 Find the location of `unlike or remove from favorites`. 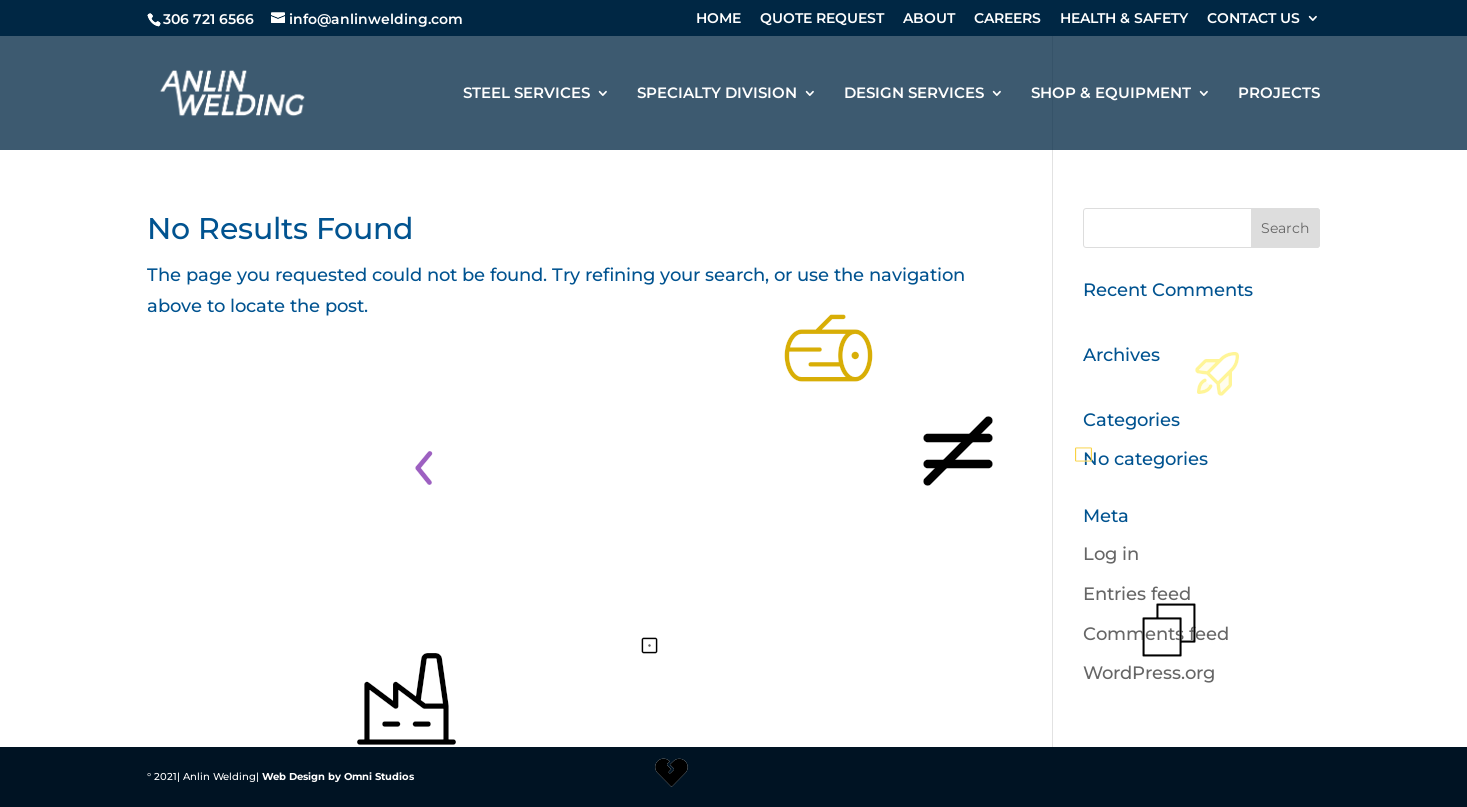

unlike or remove from favorites is located at coordinates (671, 771).